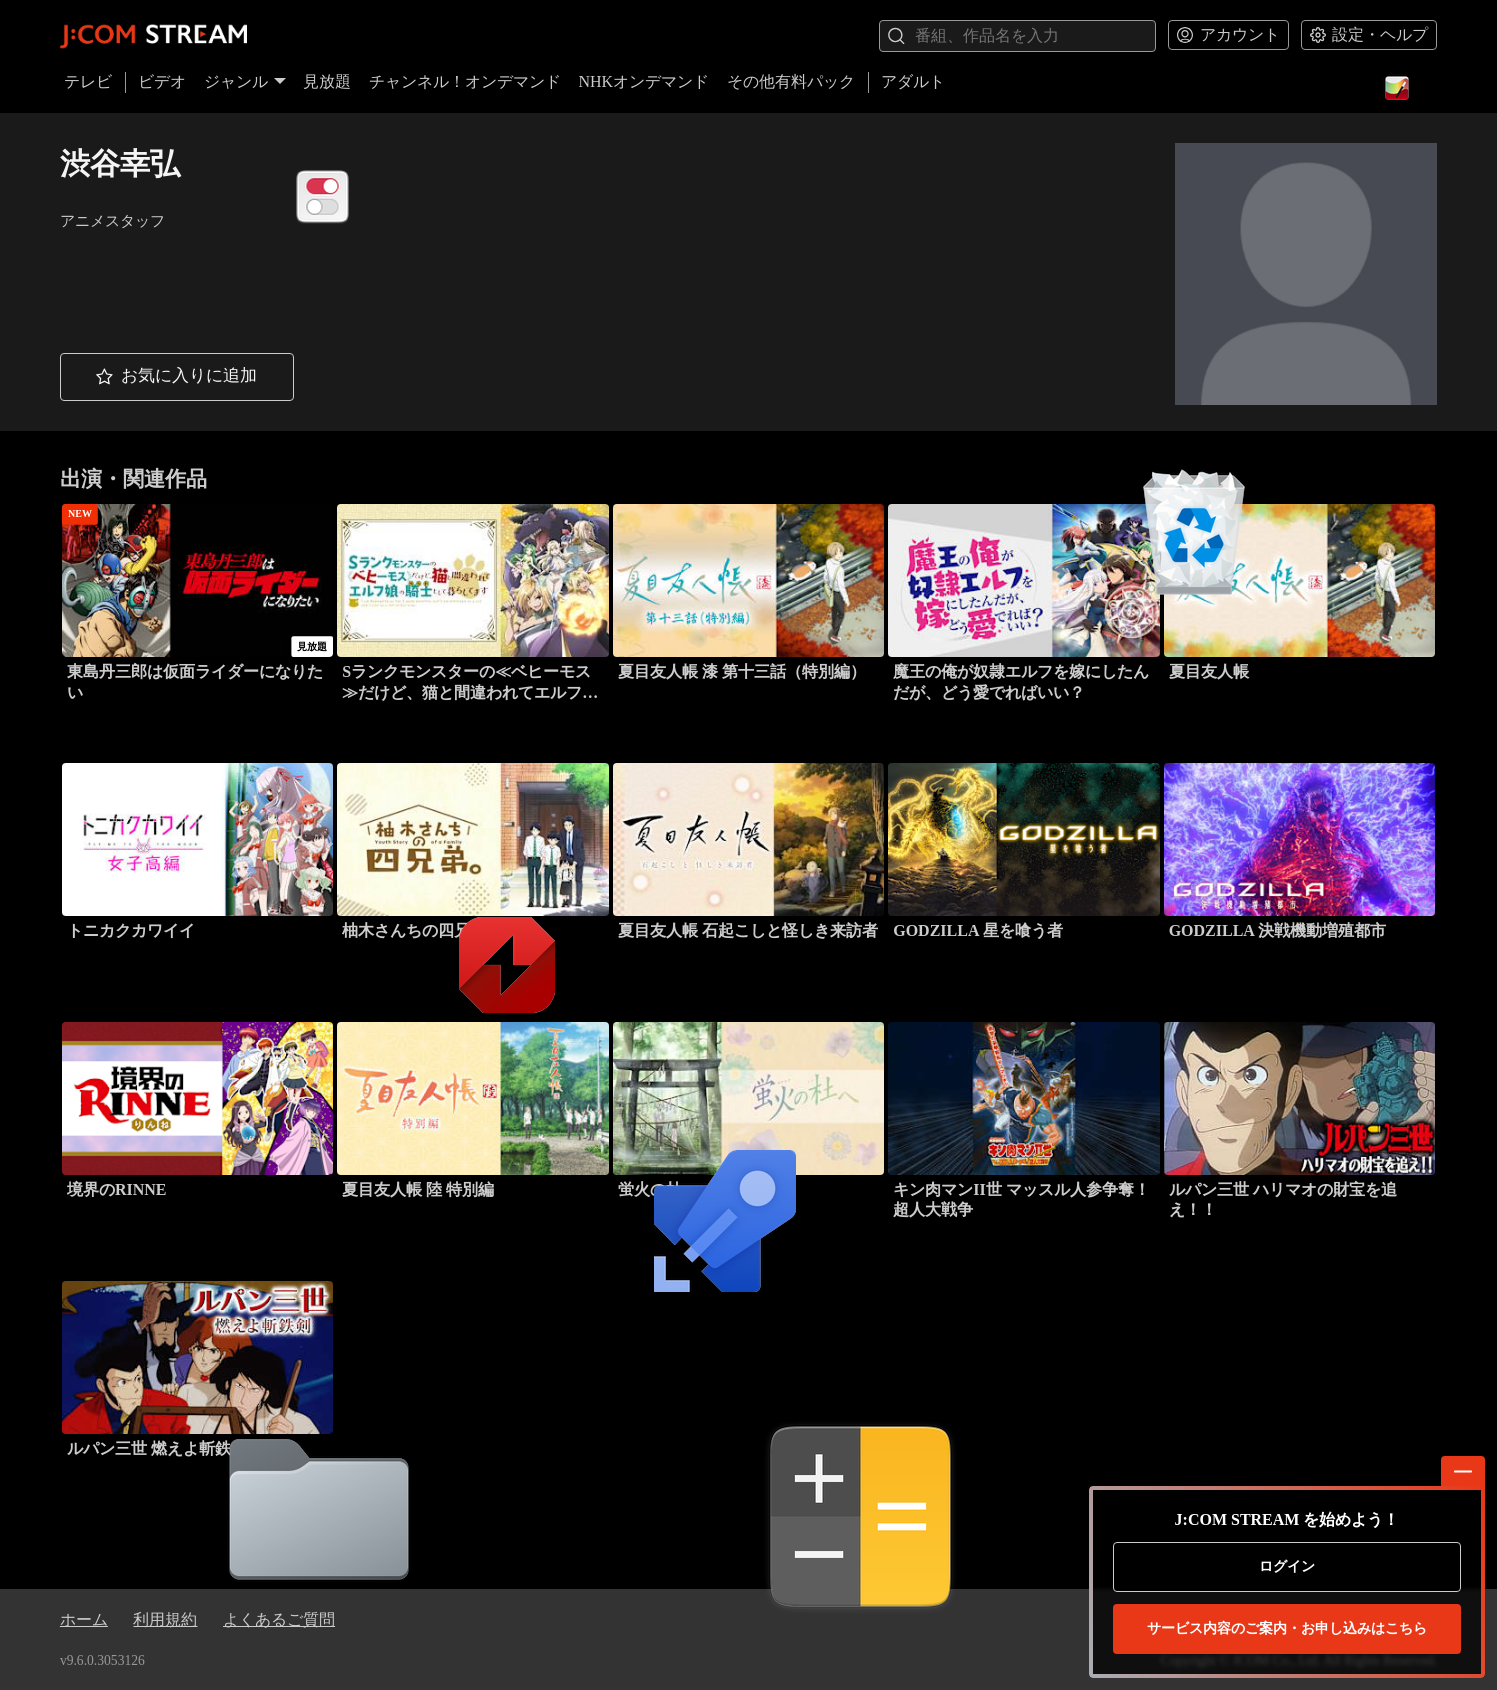 The height and width of the screenshot is (1690, 1497). What do you see at coordinates (1194, 535) in the screenshot?
I see `open the recycle bin to view deleted files` at bounding box center [1194, 535].